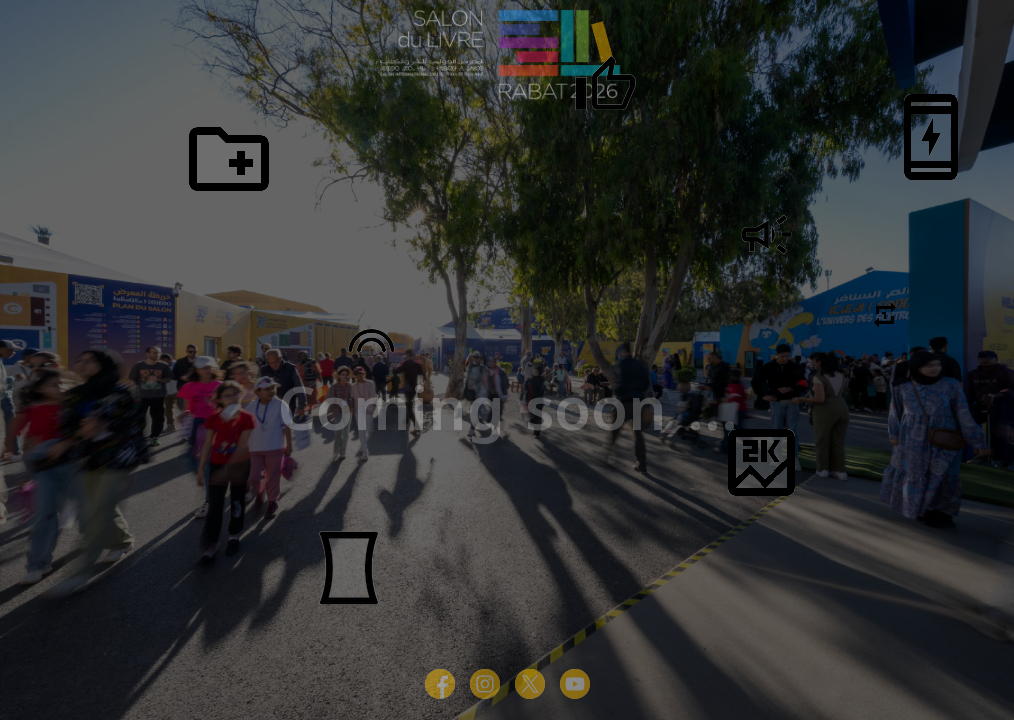 Image resolution: width=1014 pixels, height=720 pixels. Describe the element at coordinates (885, 315) in the screenshot. I see `repeat current track once` at that location.